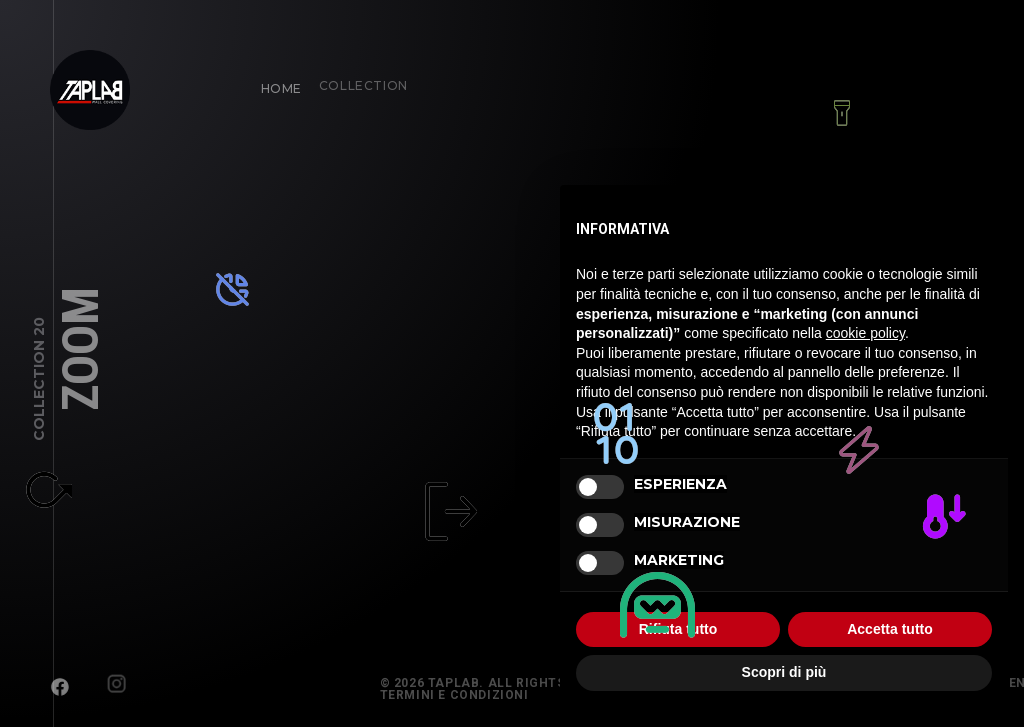 This screenshot has height=727, width=1024. I want to click on indicates a quick action or shortcut, so click(859, 450).